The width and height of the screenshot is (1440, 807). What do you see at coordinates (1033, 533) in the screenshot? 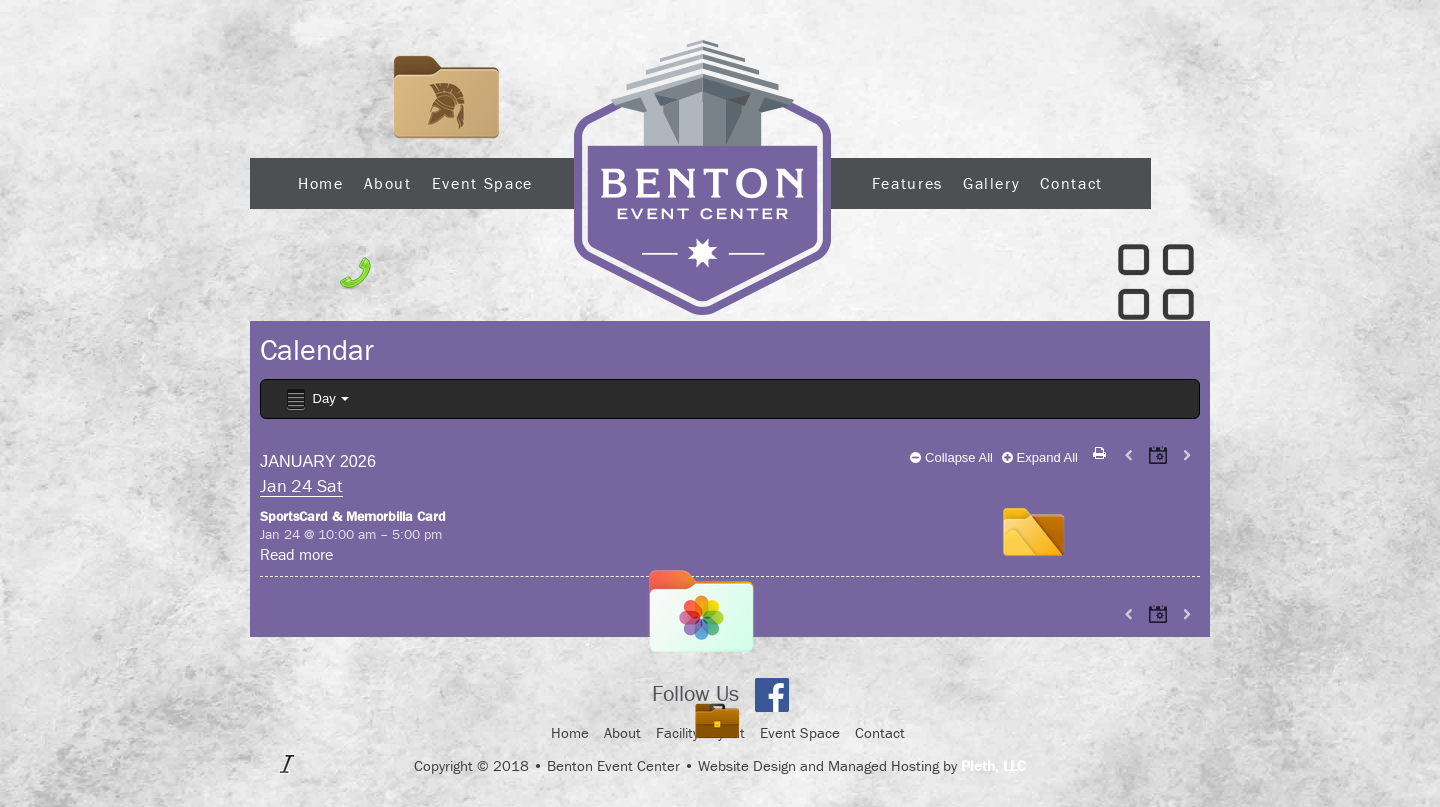
I see `open files folder` at bounding box center [1033, 533].